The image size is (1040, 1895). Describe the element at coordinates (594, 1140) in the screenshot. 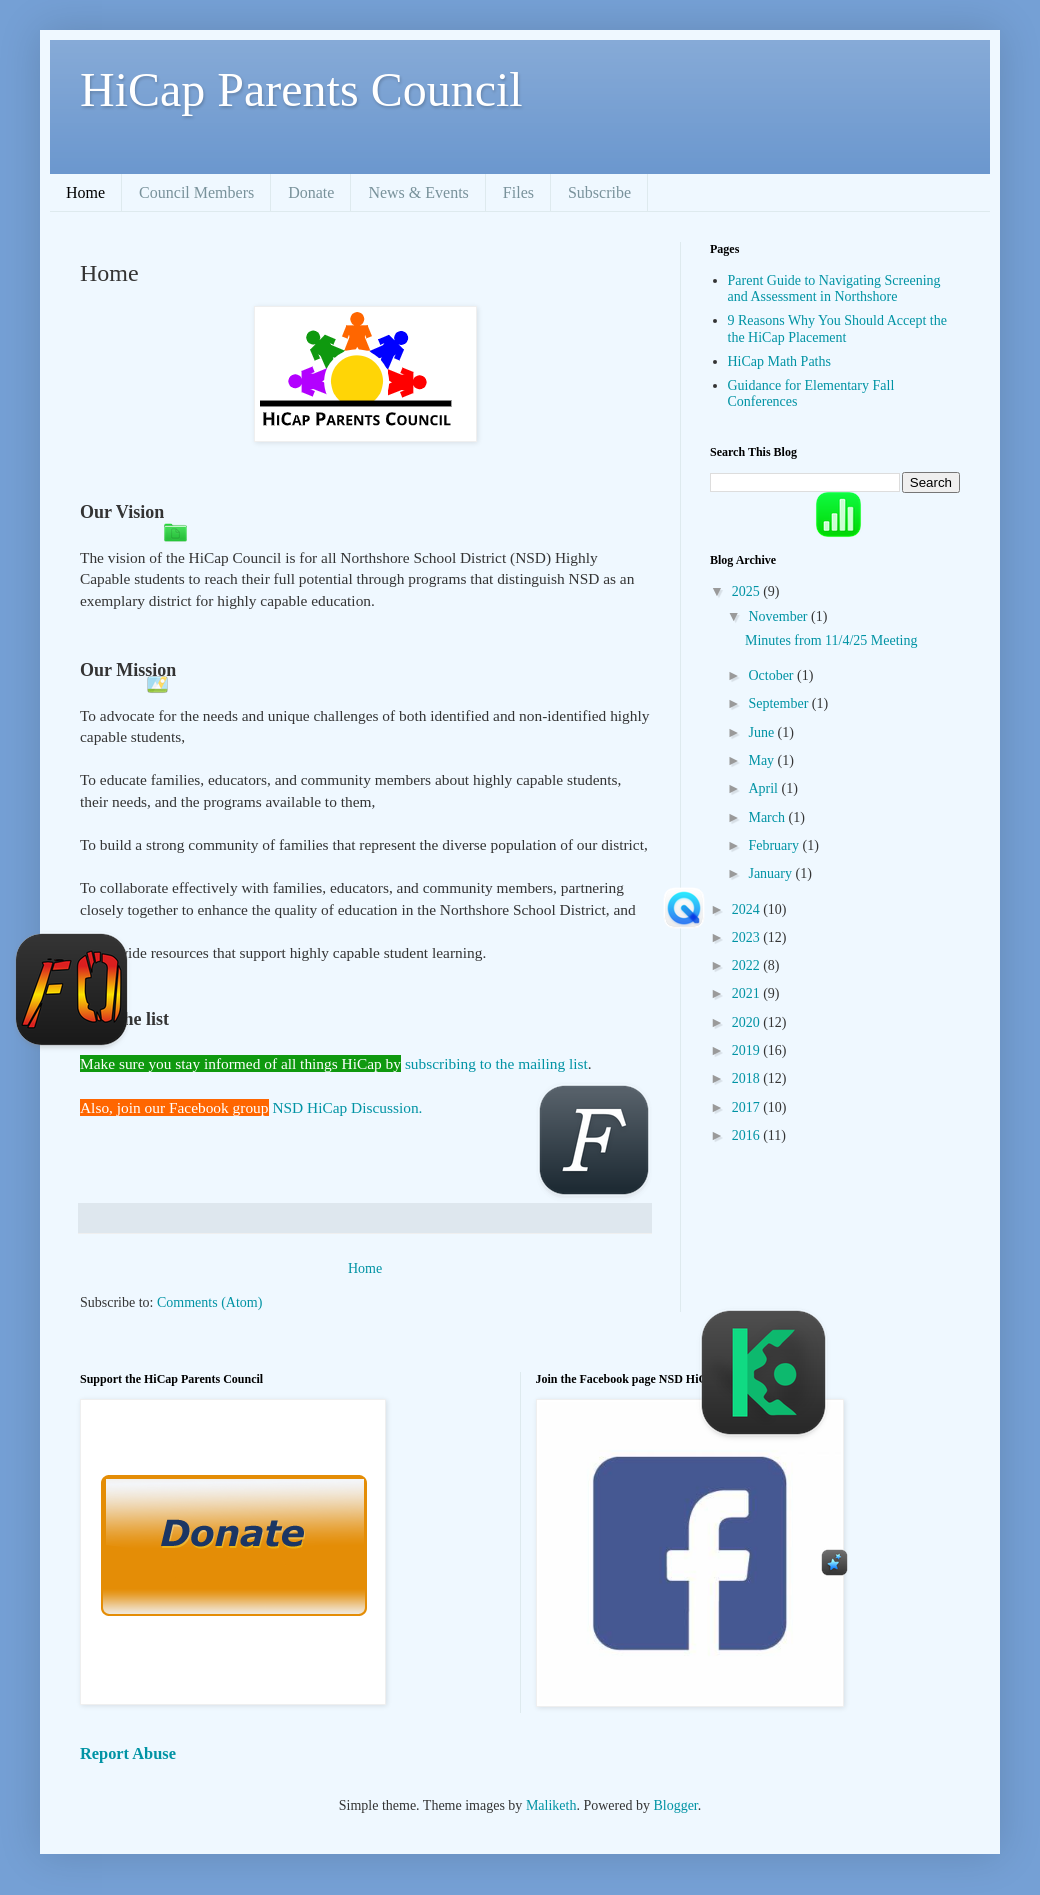

I see `open font management app` at that location.